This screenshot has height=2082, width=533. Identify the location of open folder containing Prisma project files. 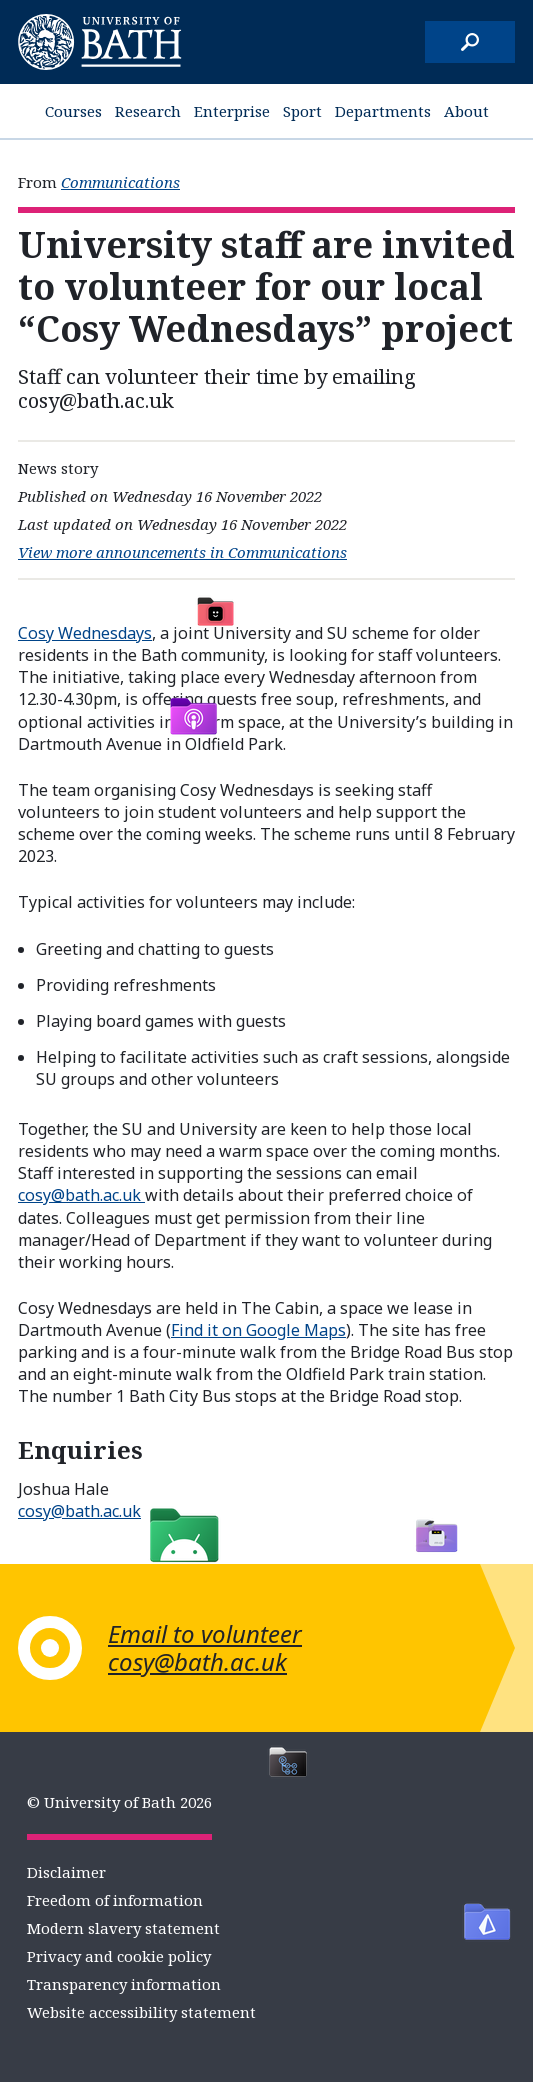
(487, 1923).